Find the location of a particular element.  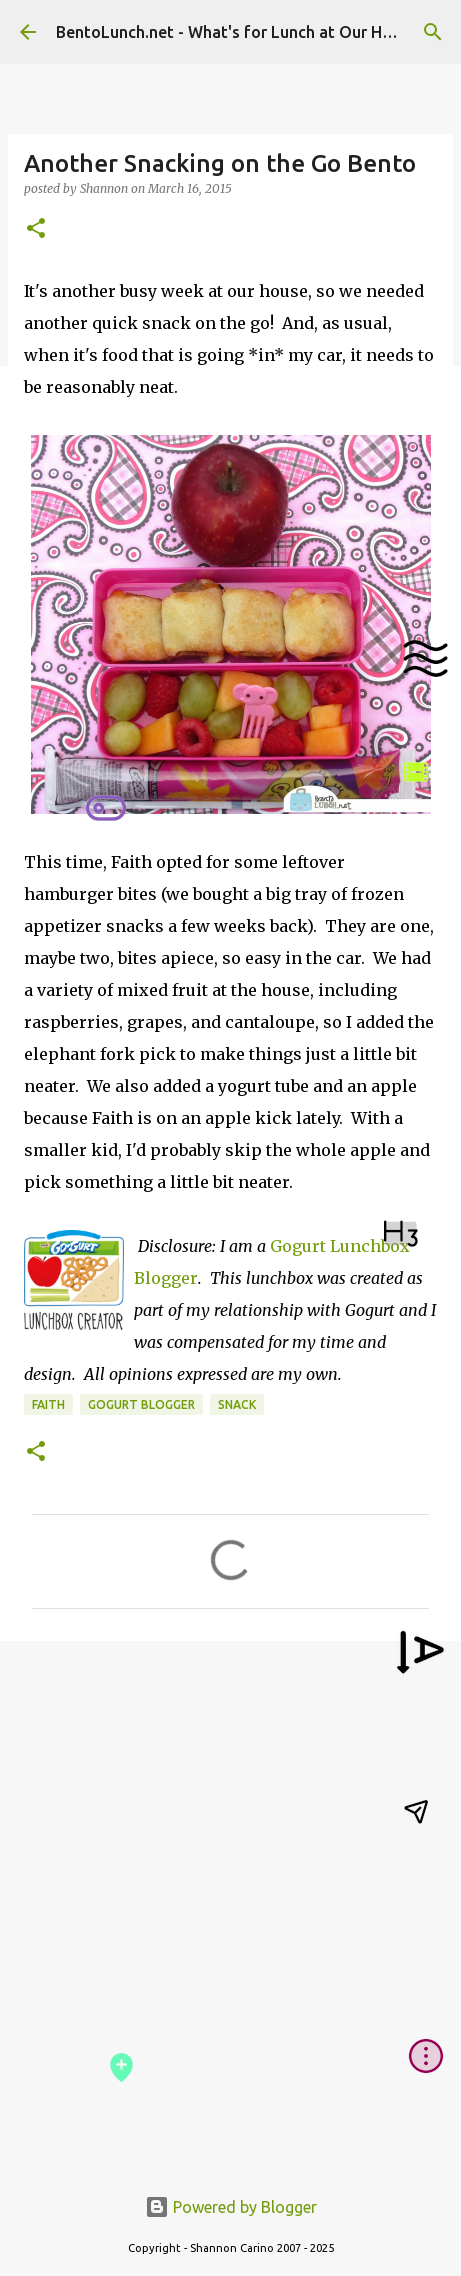

rotate text direction downward is located at coordinates (419, 1652).